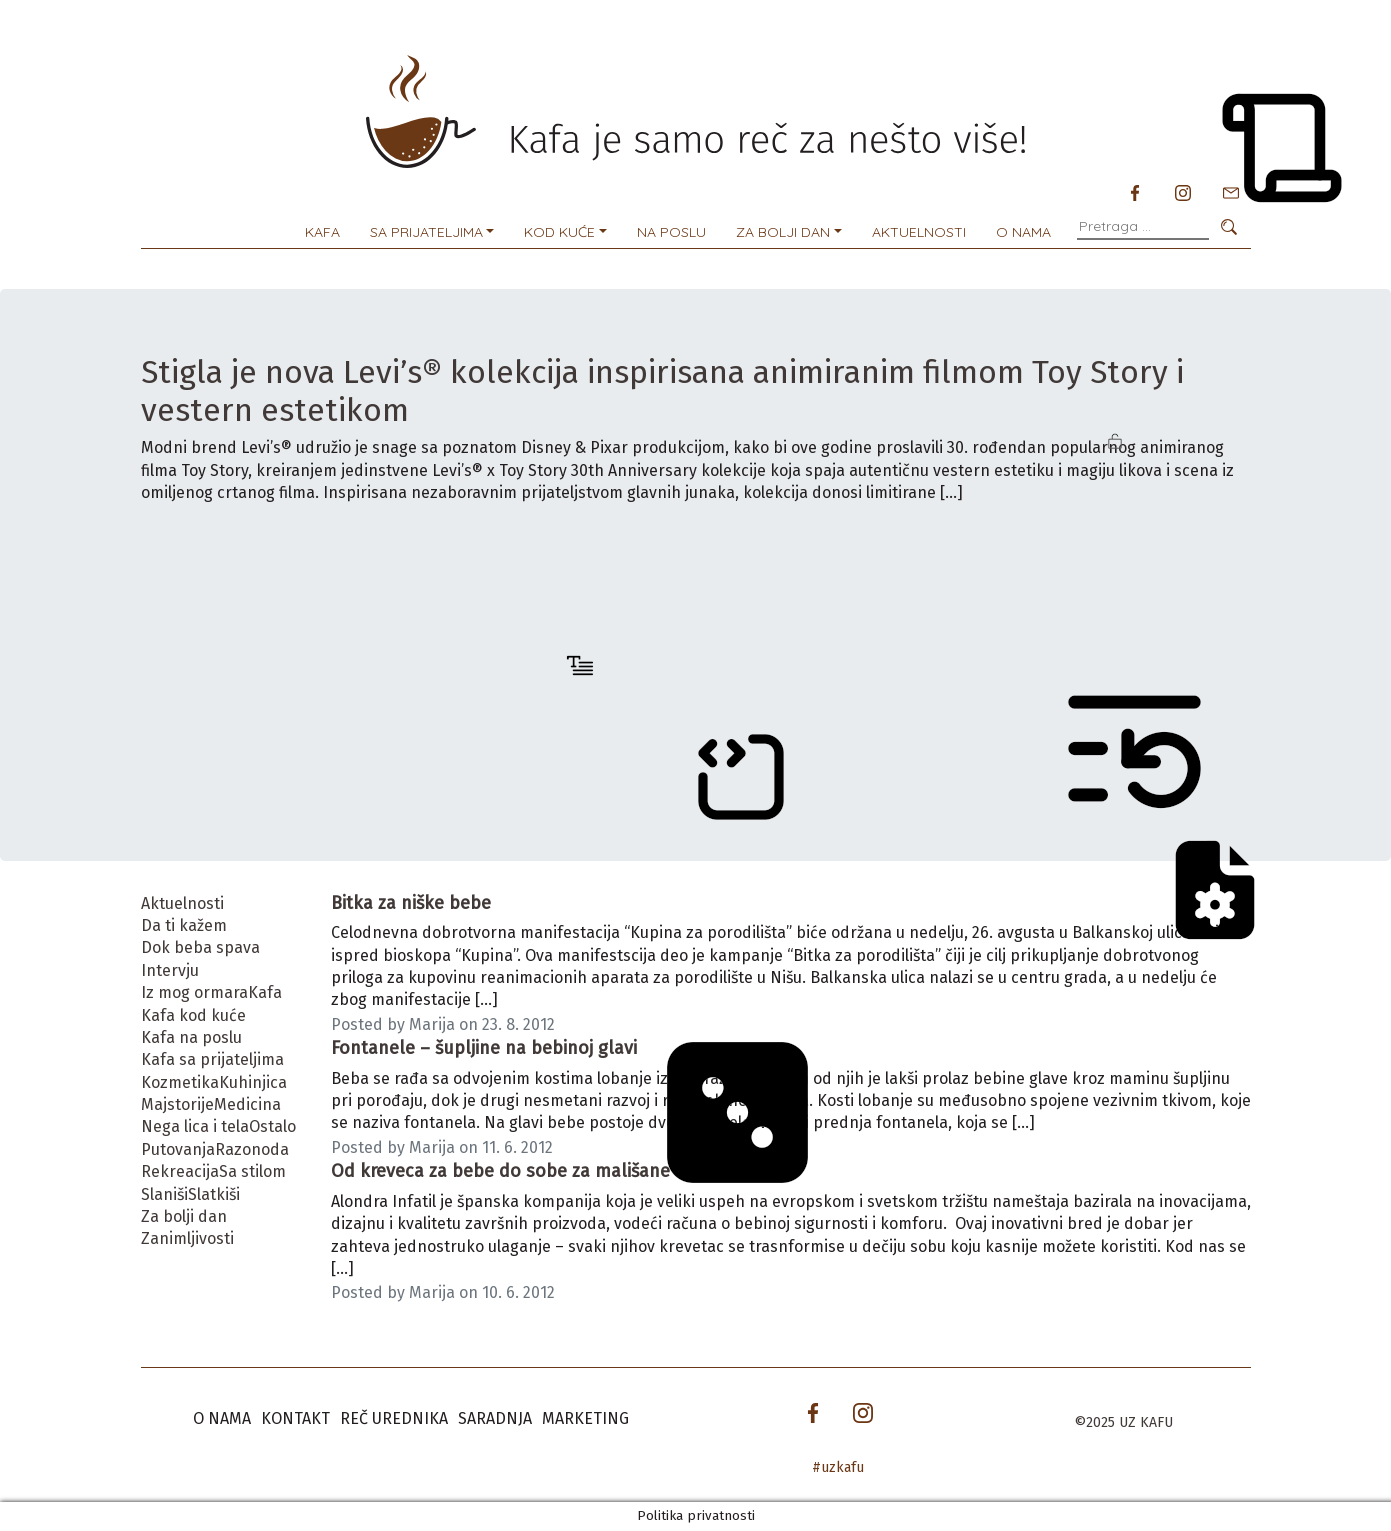  Describe the element at coordinates (1115, 442) in the screenshot. I see `unlock this item or content` at that location.